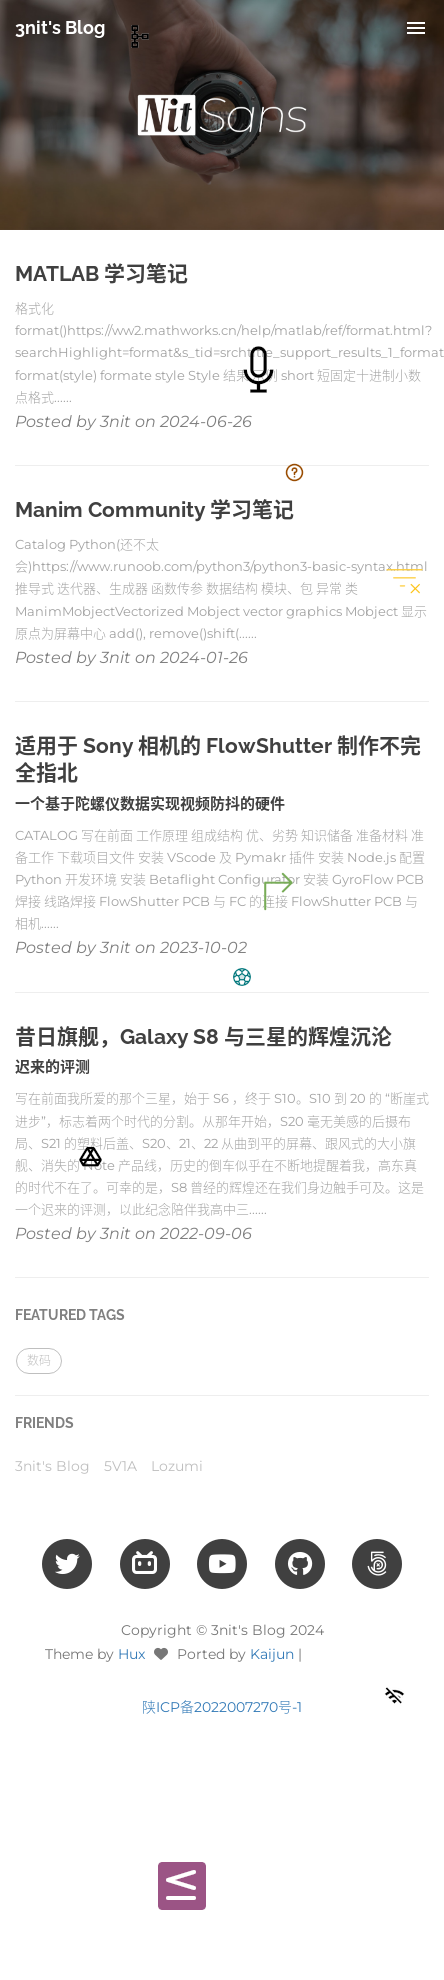 This screenshot has height=1980, width=444. What do you see at coordinates (404, 576) in the screenshot?
I see `clear all active filters` at bounding box center [404, 576].